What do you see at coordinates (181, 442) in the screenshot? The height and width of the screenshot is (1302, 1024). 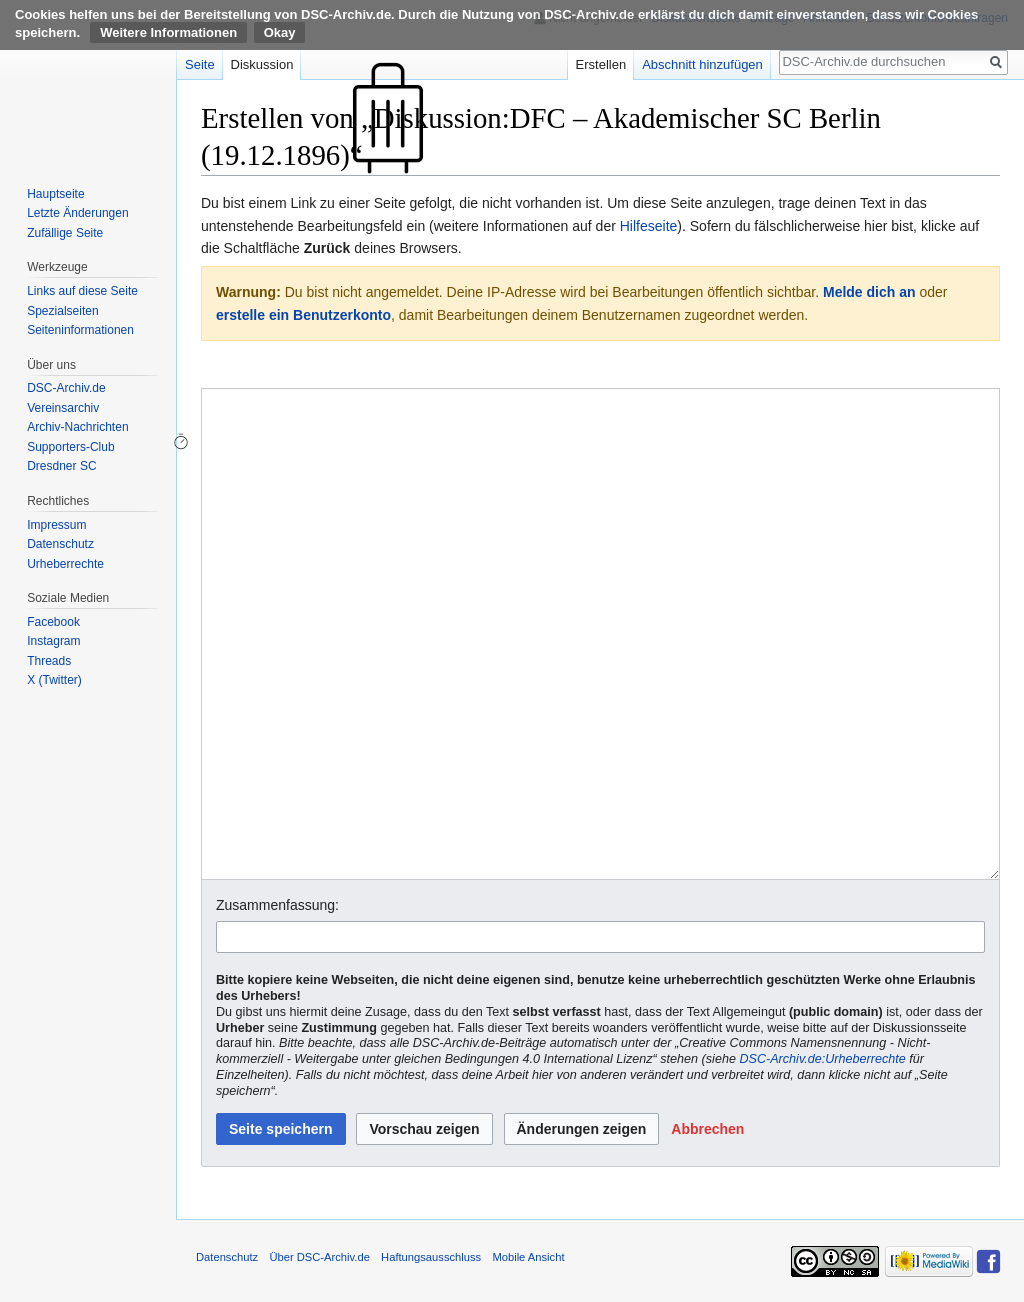 I see `start or set a timer` at bounding box center [181, 442].